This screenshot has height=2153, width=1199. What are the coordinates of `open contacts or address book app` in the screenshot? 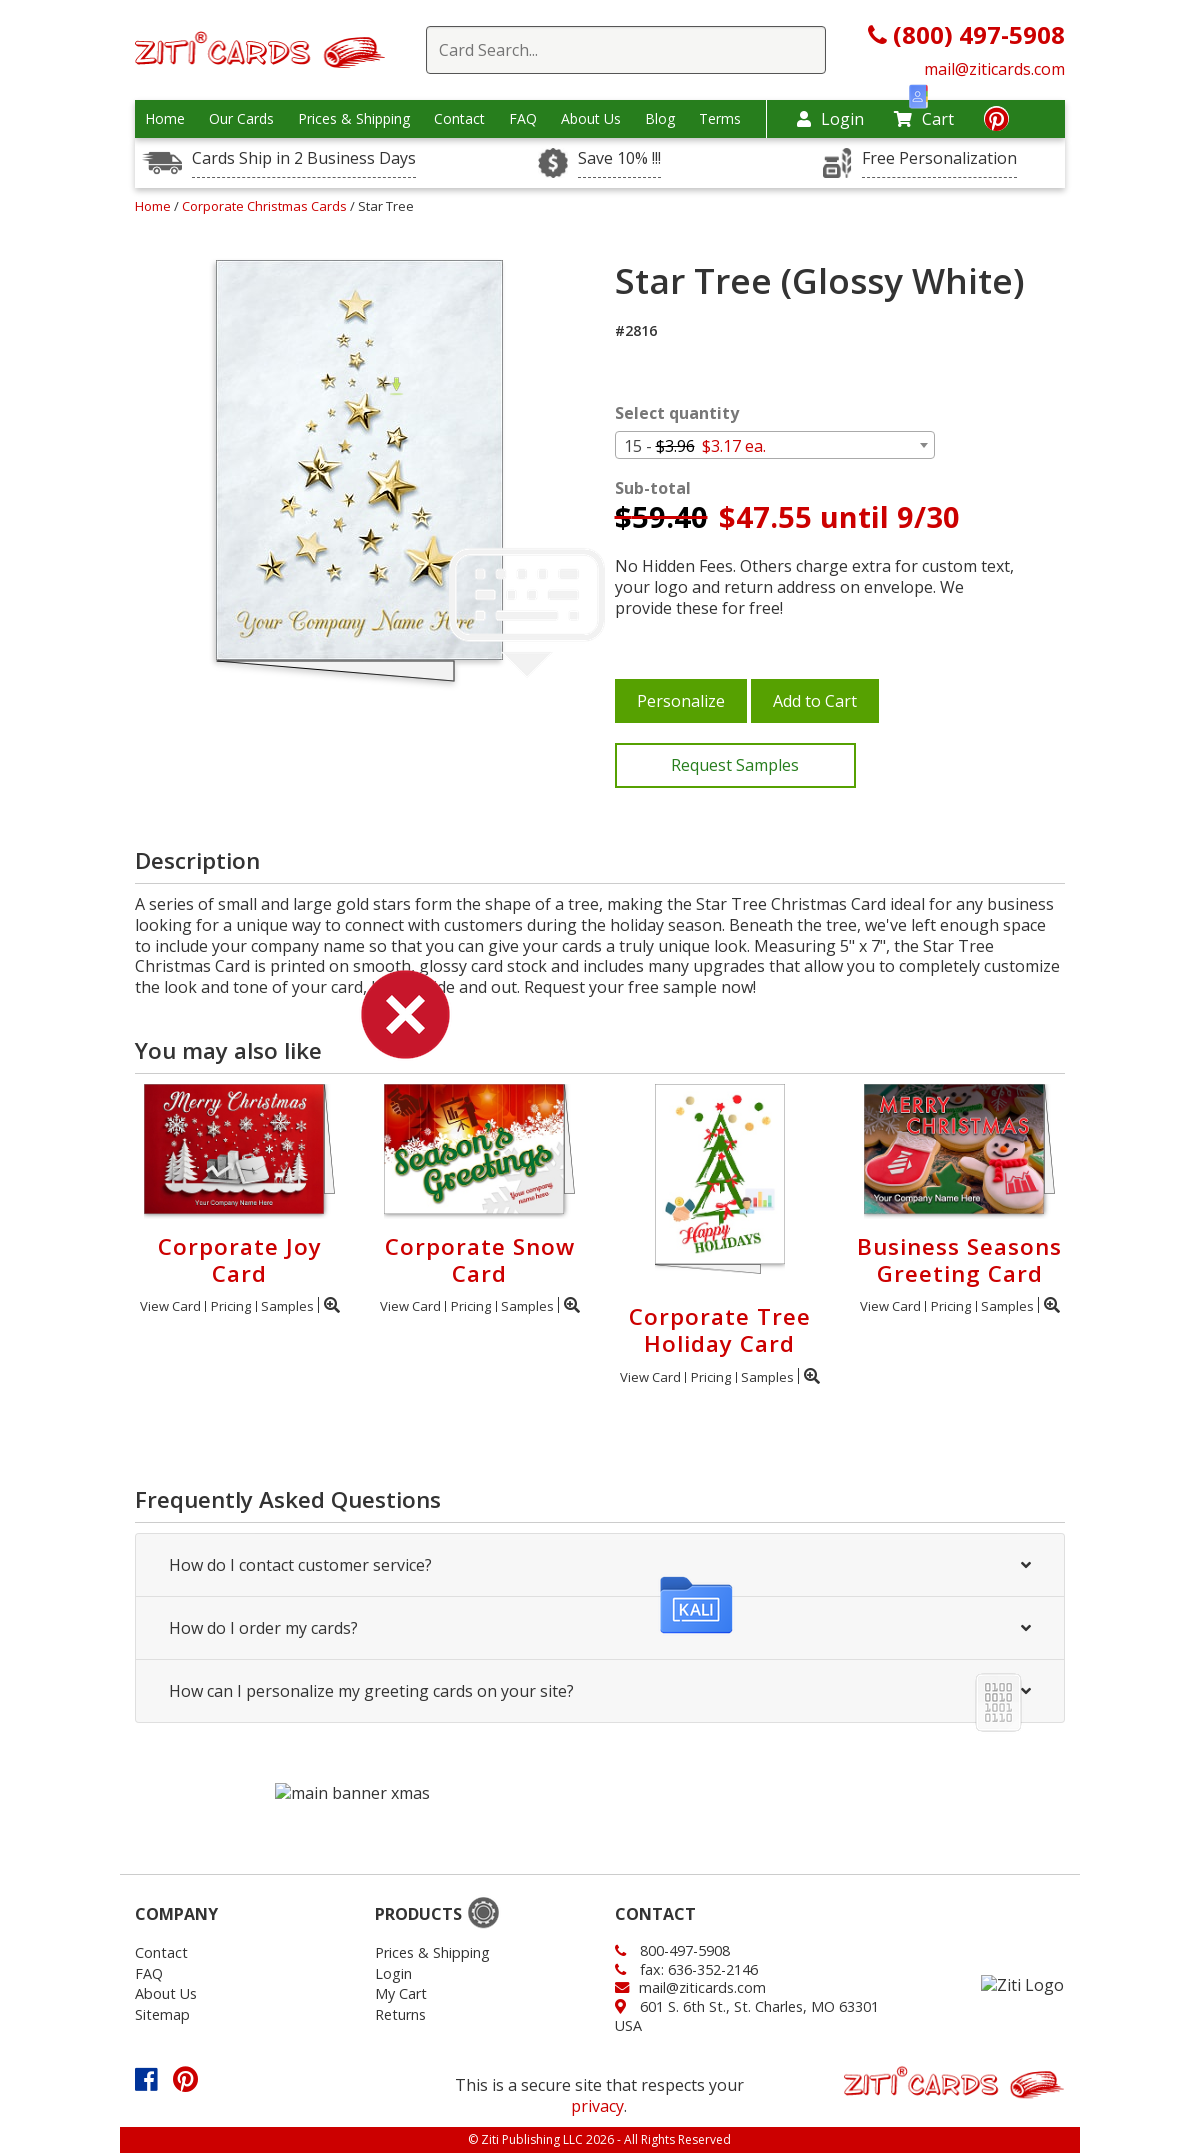 It's located at (918, 96).